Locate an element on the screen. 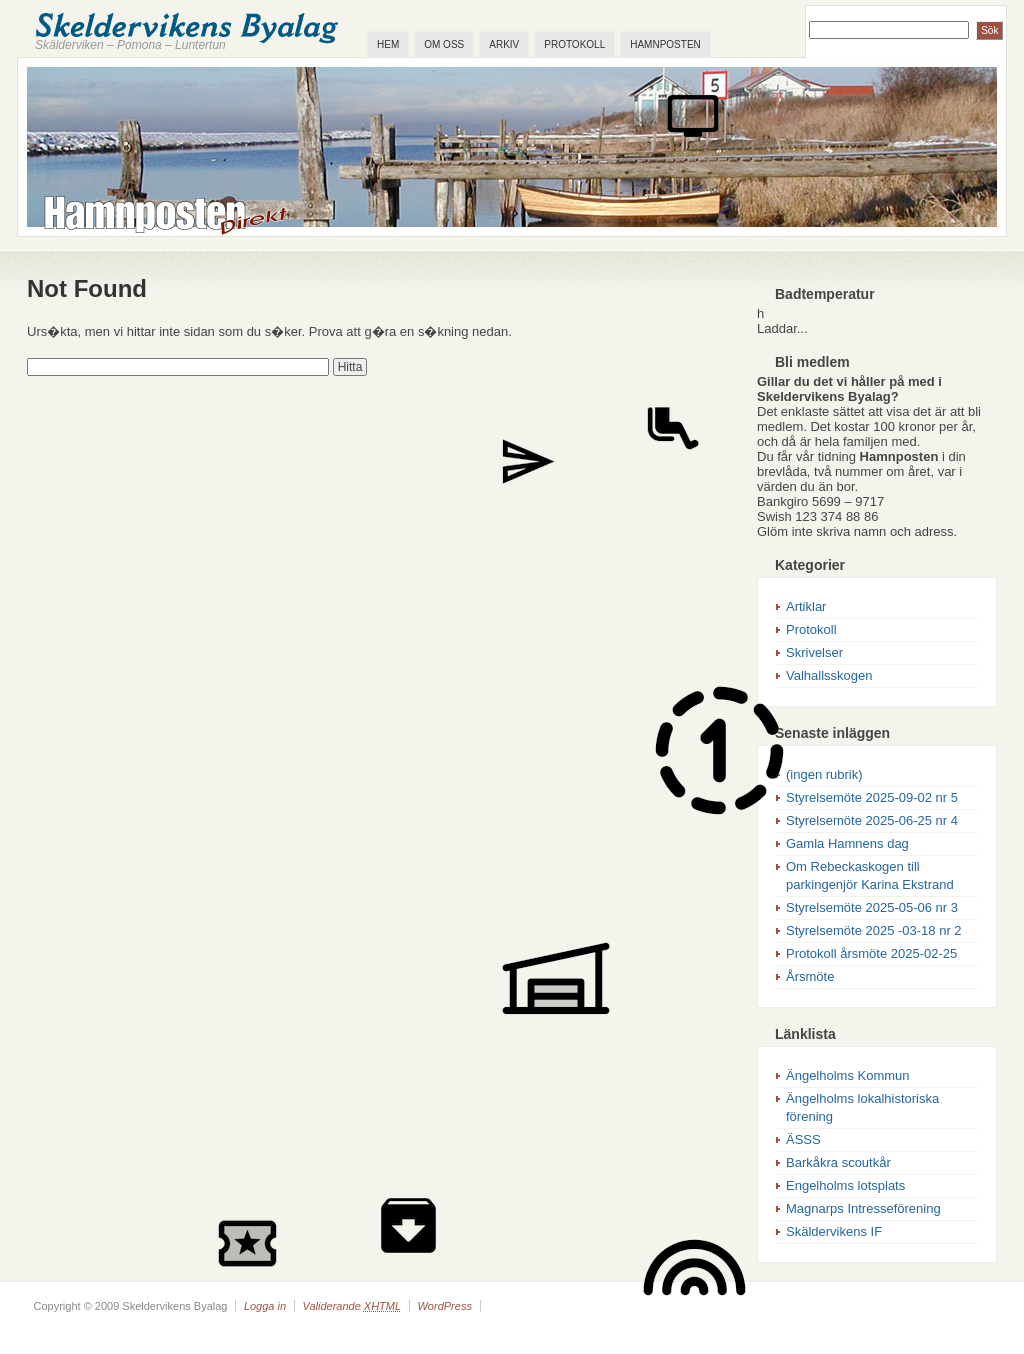  select extra legroom seating option is located at coordinates (672, 429).